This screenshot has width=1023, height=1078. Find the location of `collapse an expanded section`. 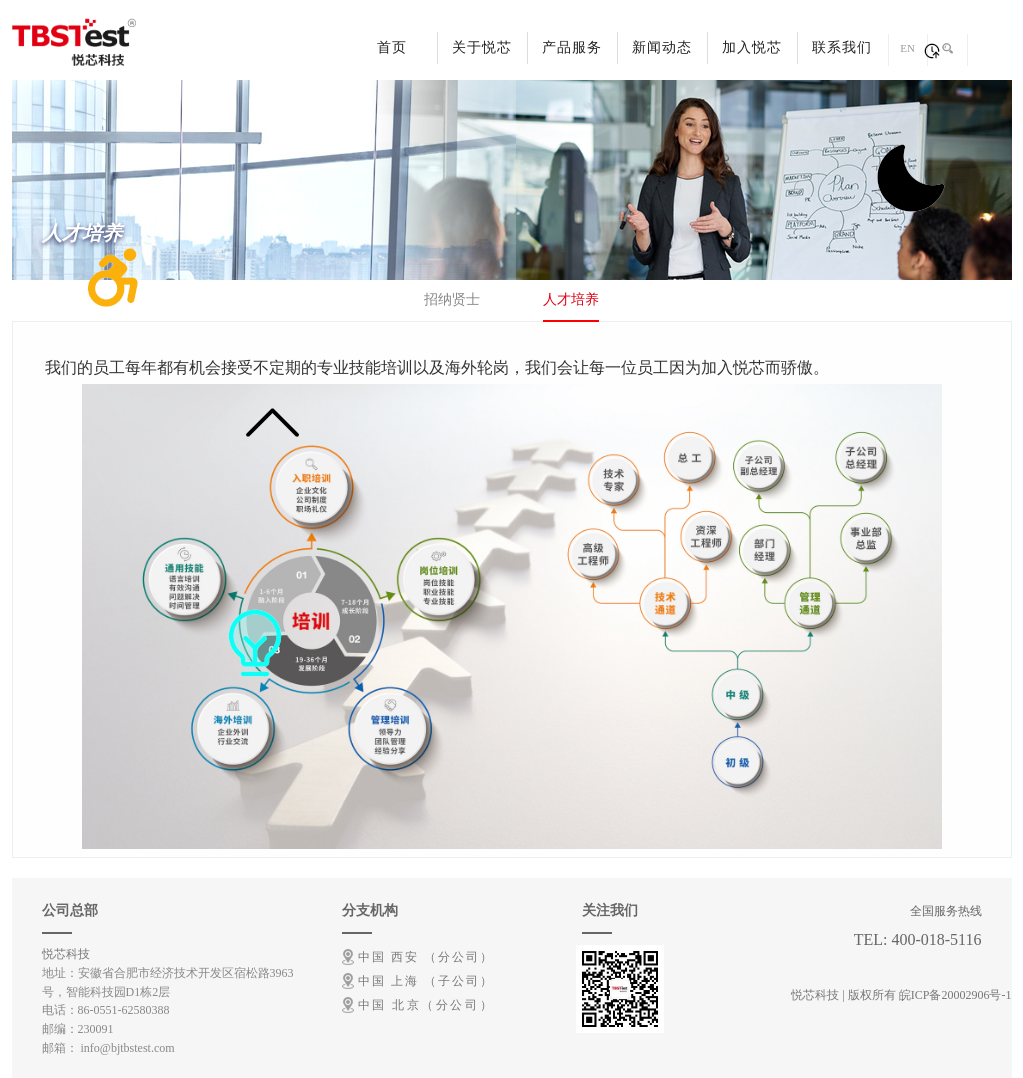

collapse an expanded section is located at coordinates (272, 437).